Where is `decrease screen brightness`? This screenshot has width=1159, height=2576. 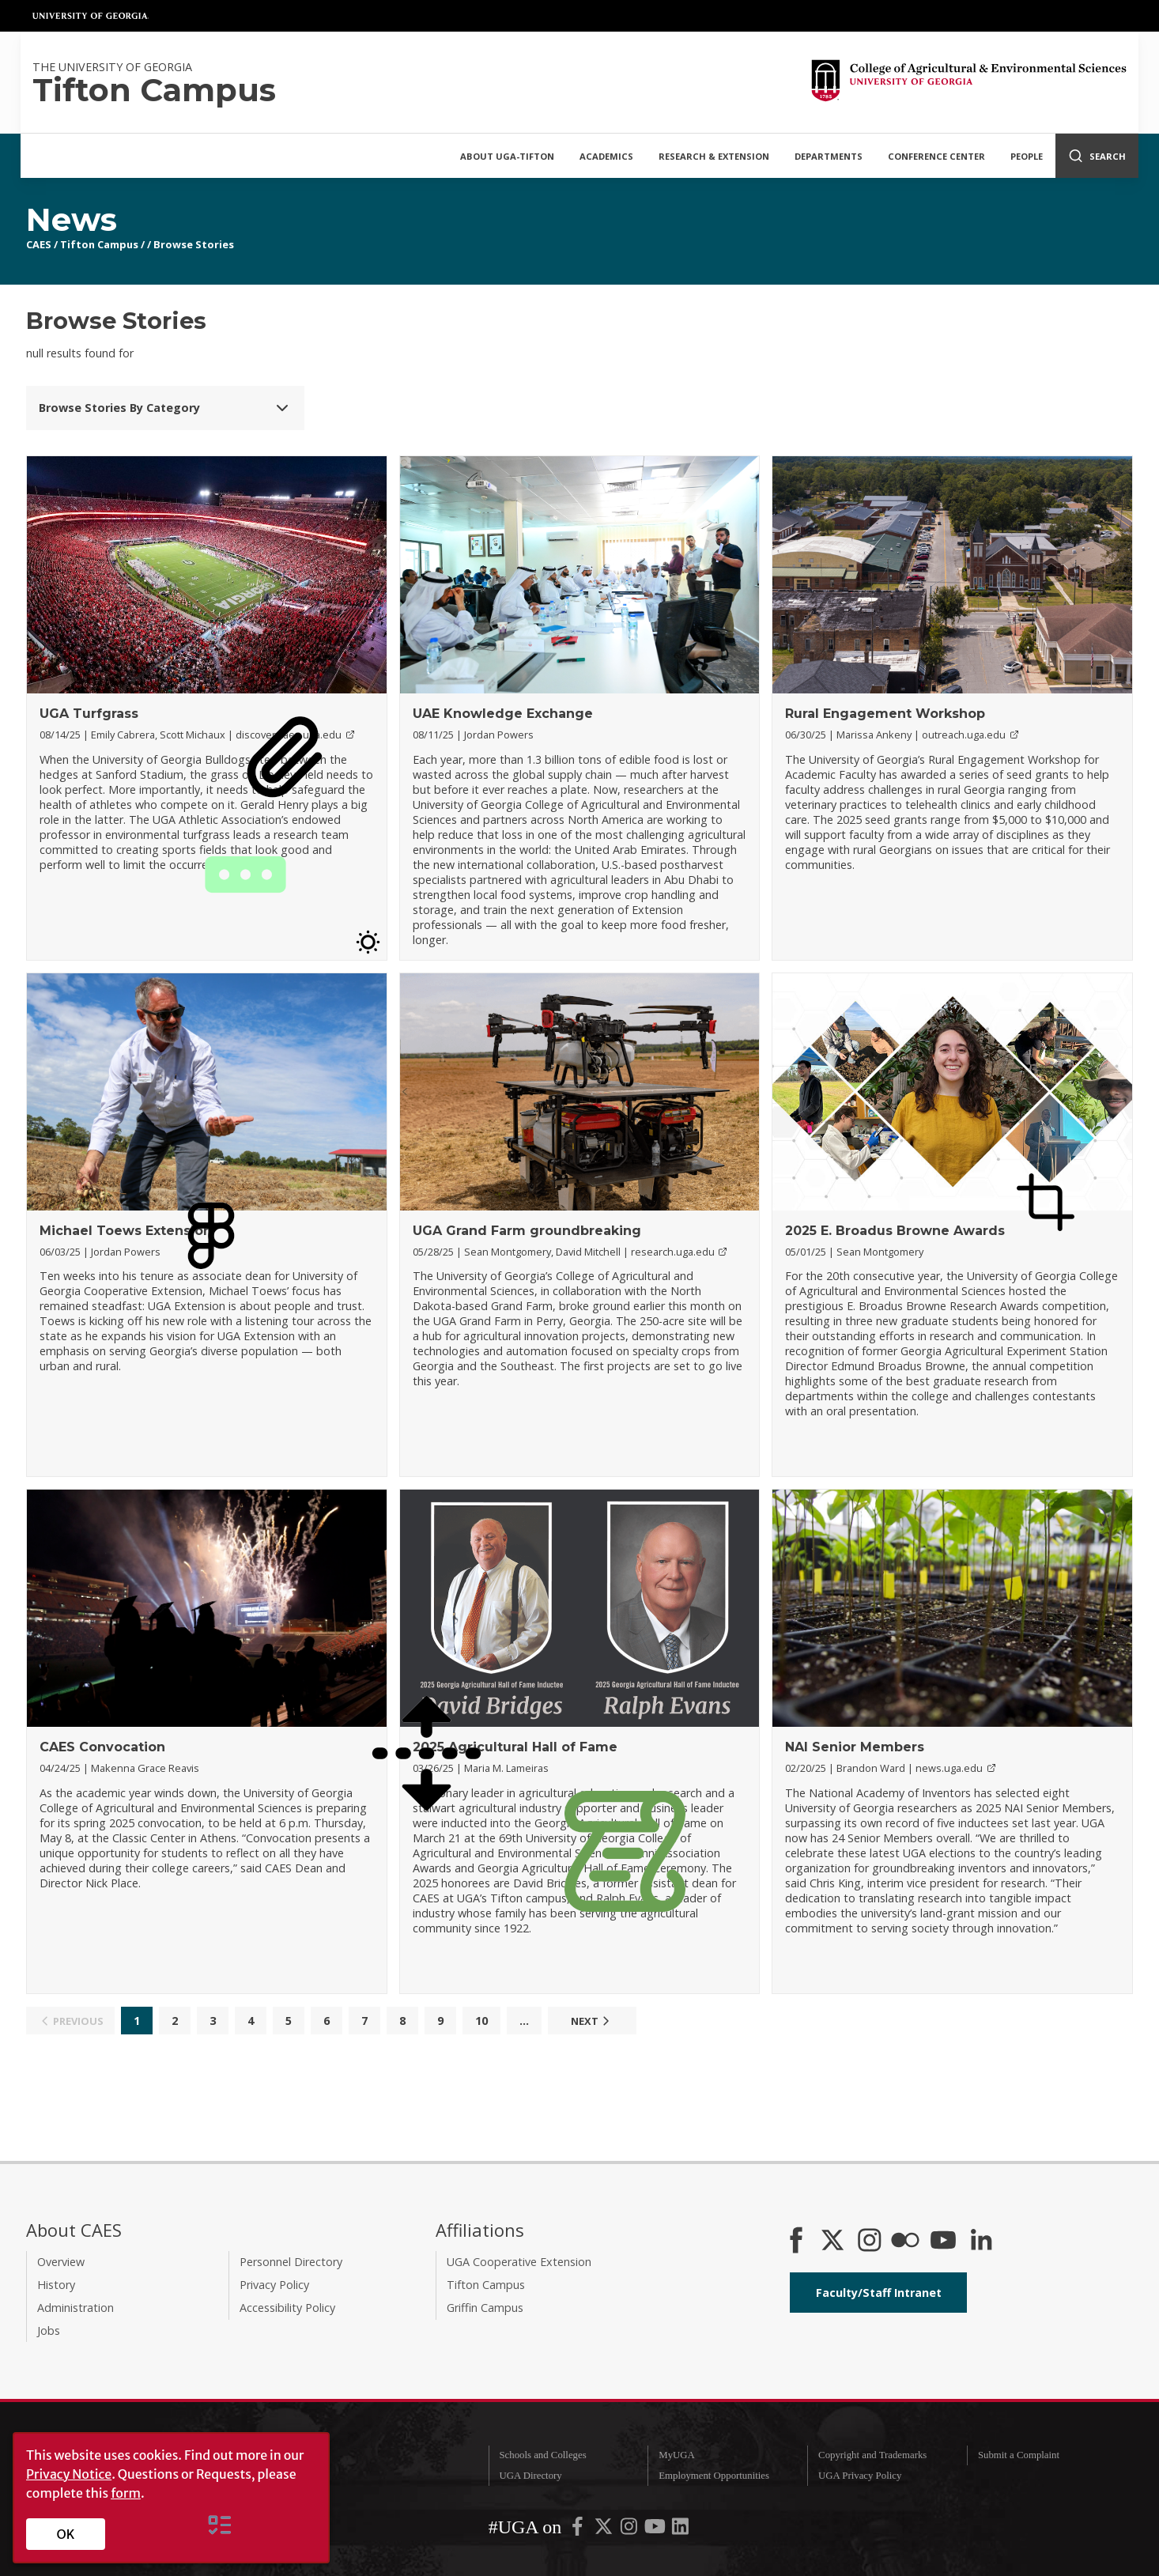 decrease screen brightness is located at coordinates (368, 942).